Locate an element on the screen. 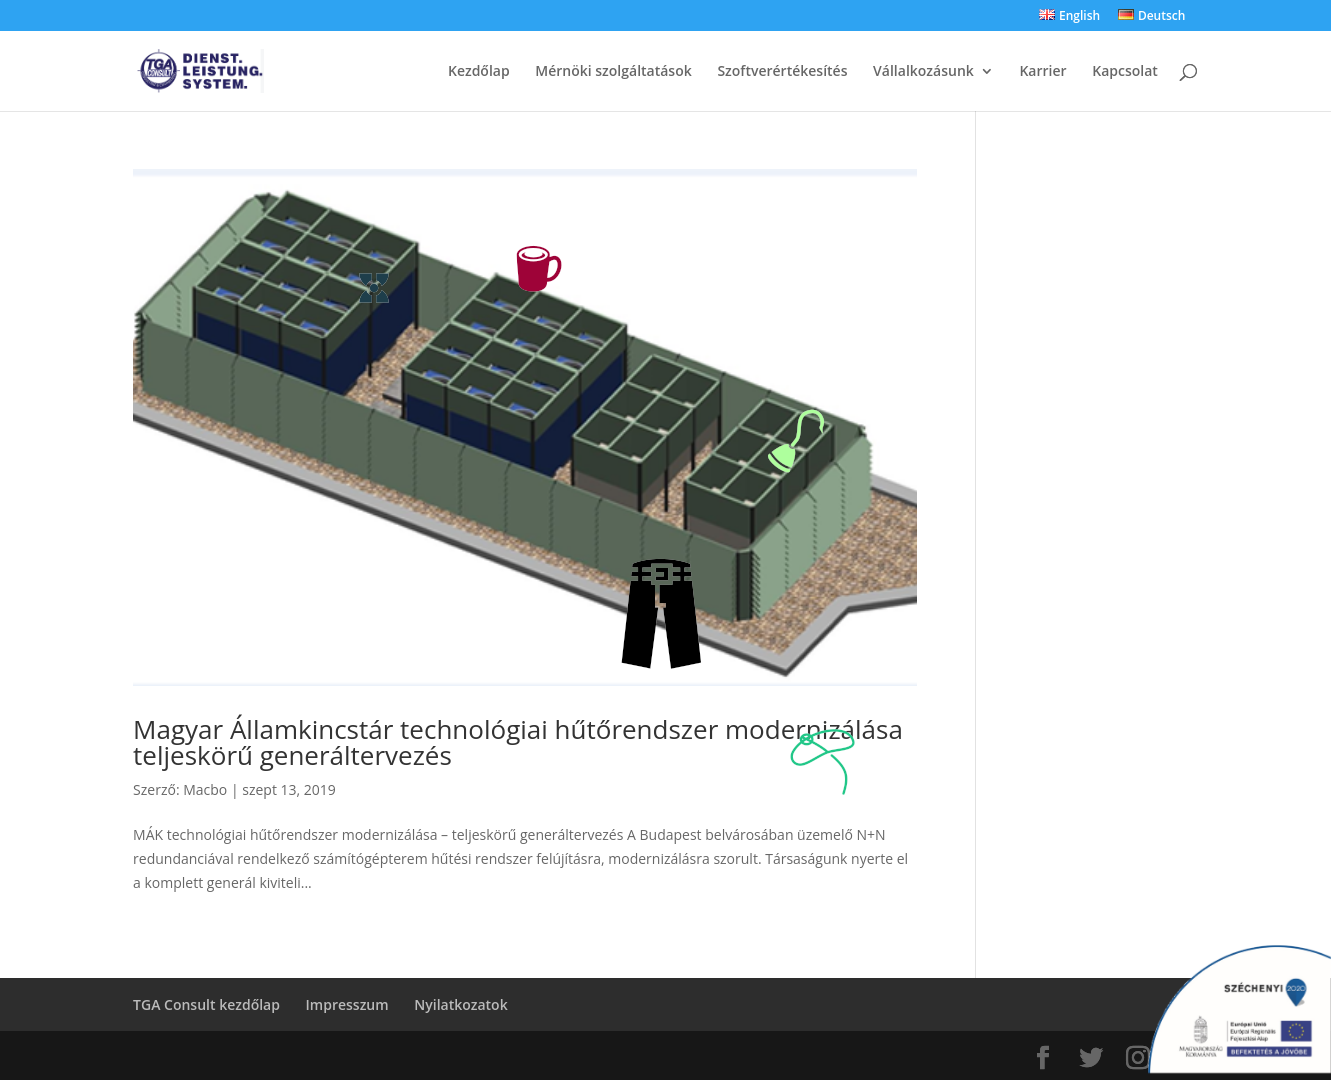 This screenshot has height=1080, width=1331. browse pants or bottoms in a clothing app is located at coordinates (659, 613).